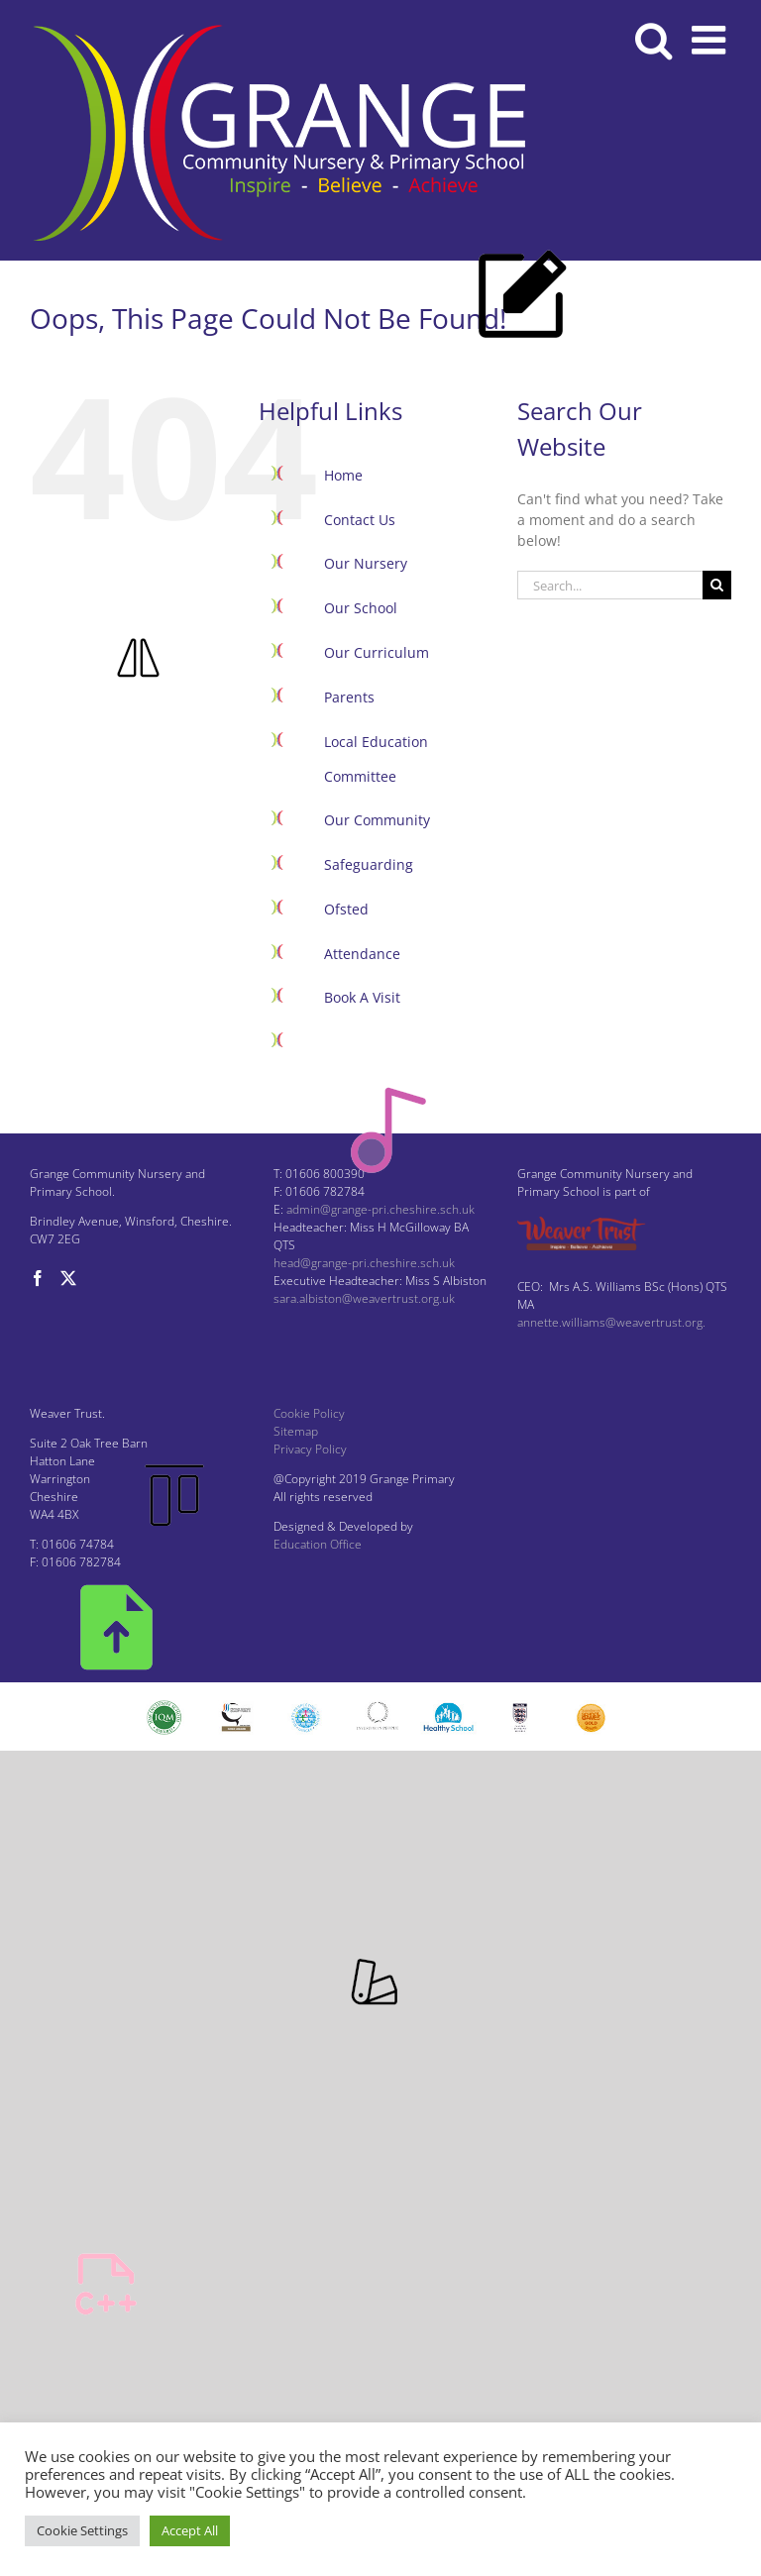 The height and width of the screenshot is (2576, 761). I want to click on a C++ source code file, so click(106, 2287).